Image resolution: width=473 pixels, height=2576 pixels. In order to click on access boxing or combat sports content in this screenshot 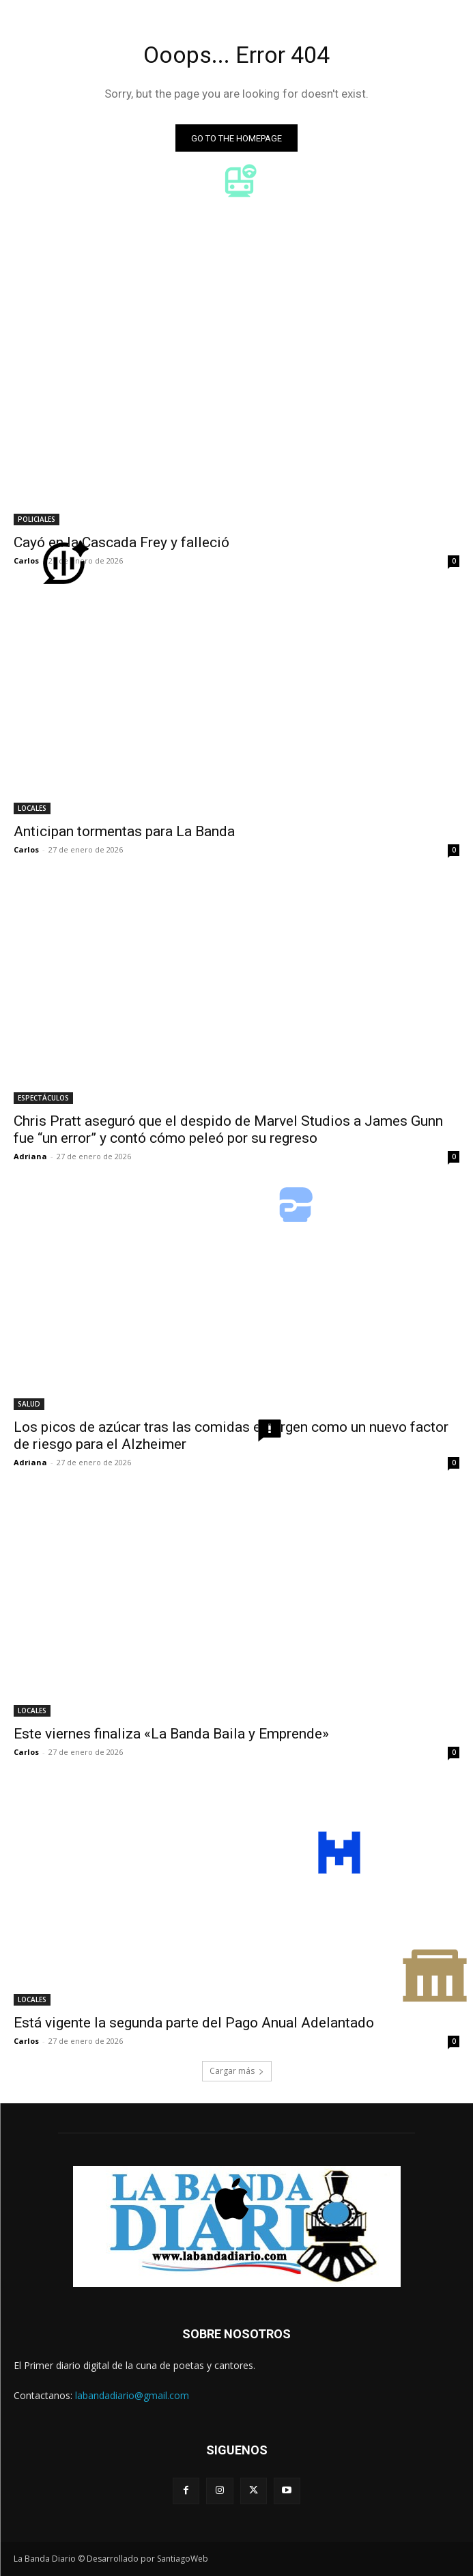, I will do `click(295, 1204)`.